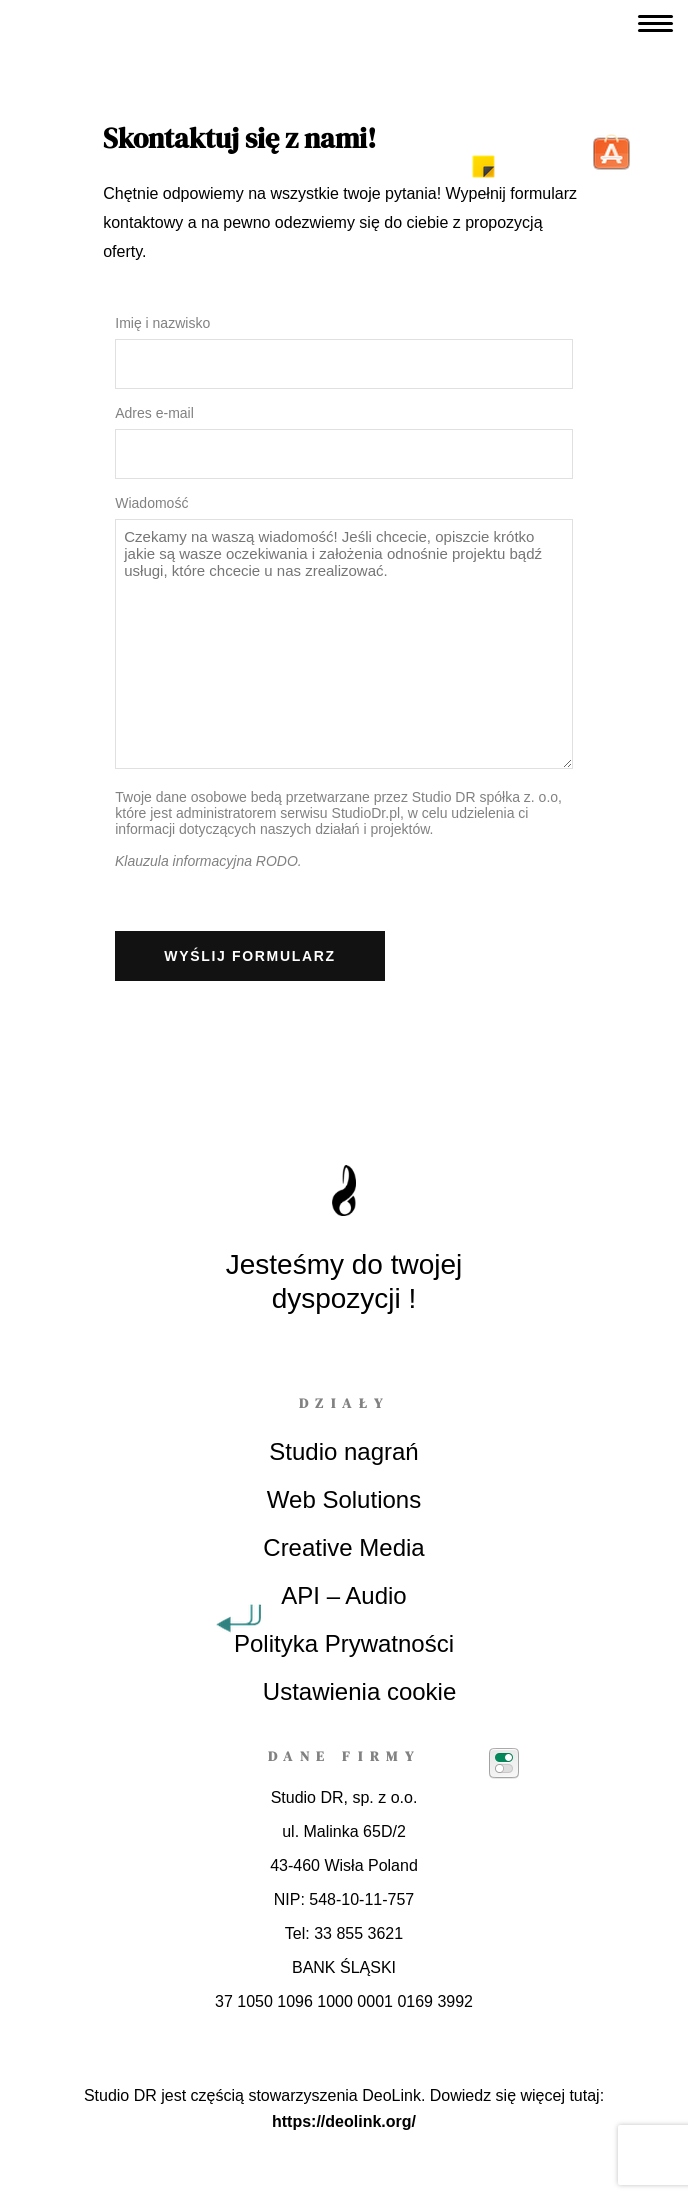  I want to click on open ubuntu software center, so click(611, 153).